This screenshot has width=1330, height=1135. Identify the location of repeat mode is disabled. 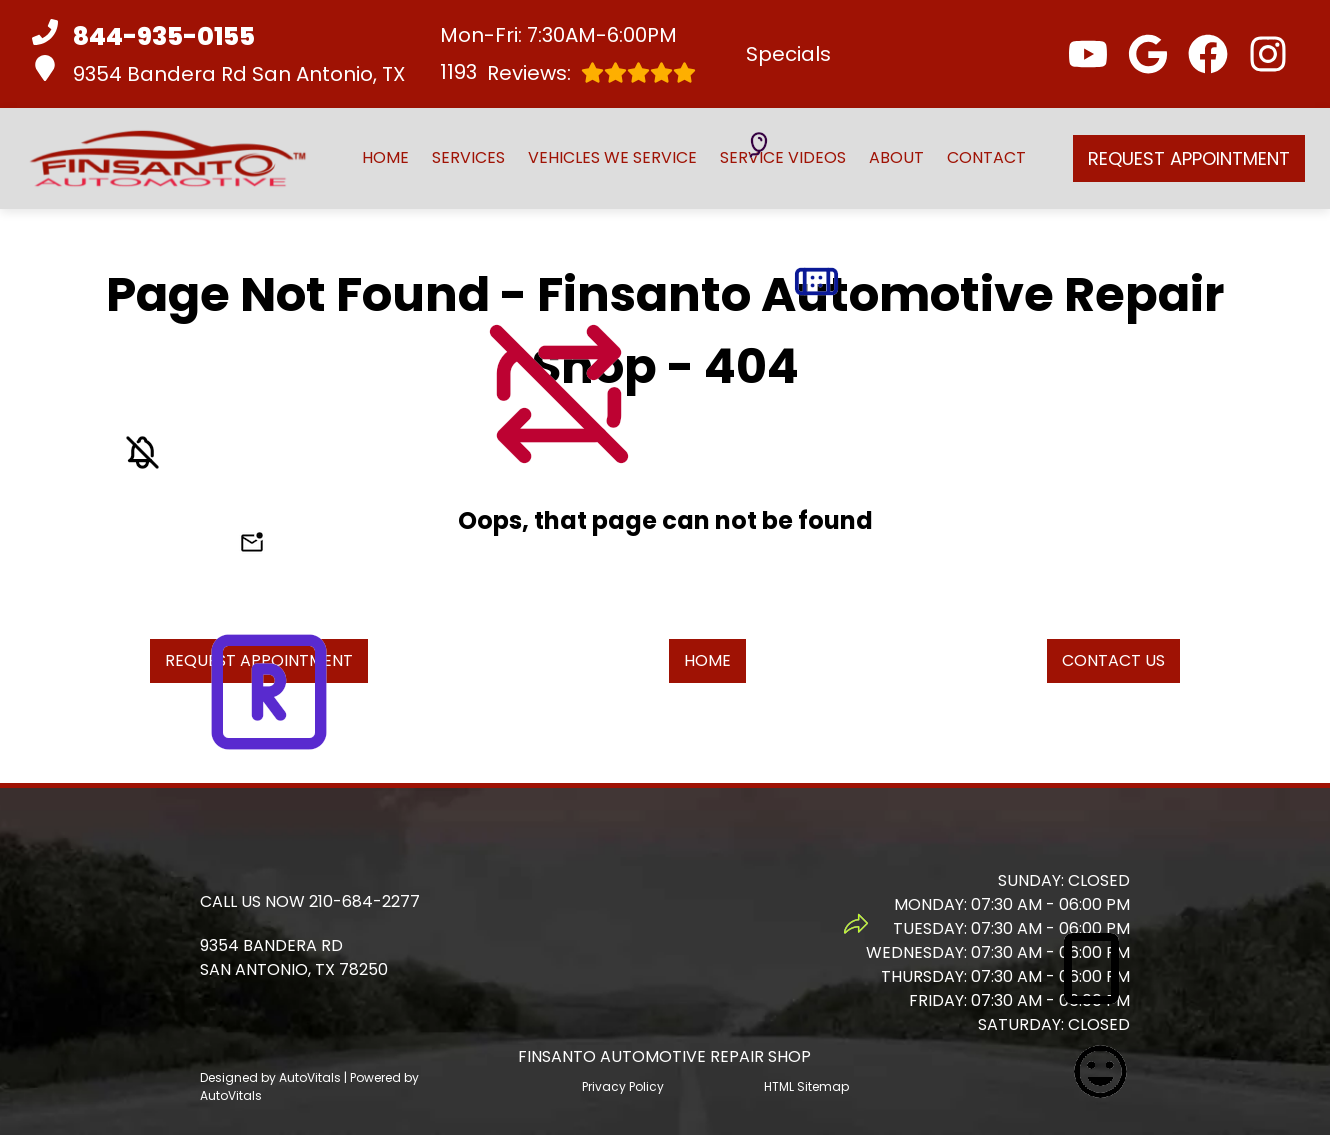
(559, 394).